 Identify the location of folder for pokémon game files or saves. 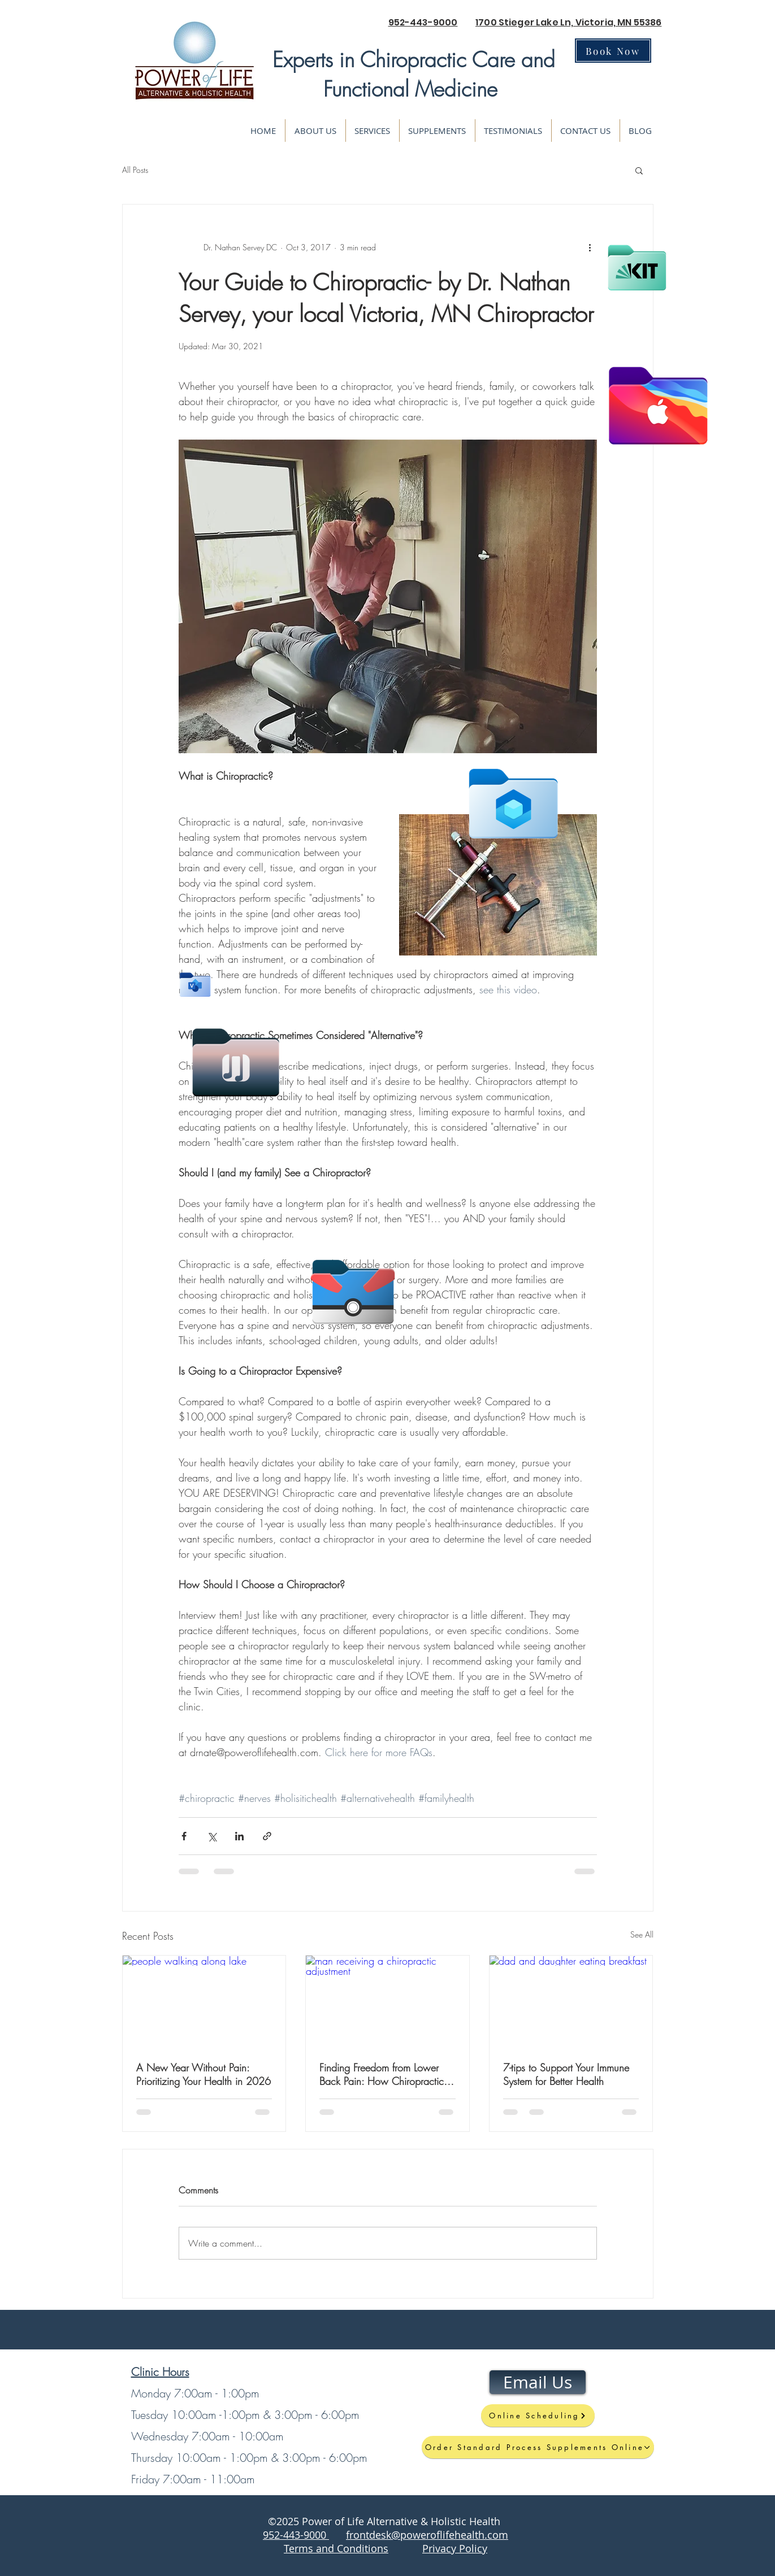
(353, 1294).